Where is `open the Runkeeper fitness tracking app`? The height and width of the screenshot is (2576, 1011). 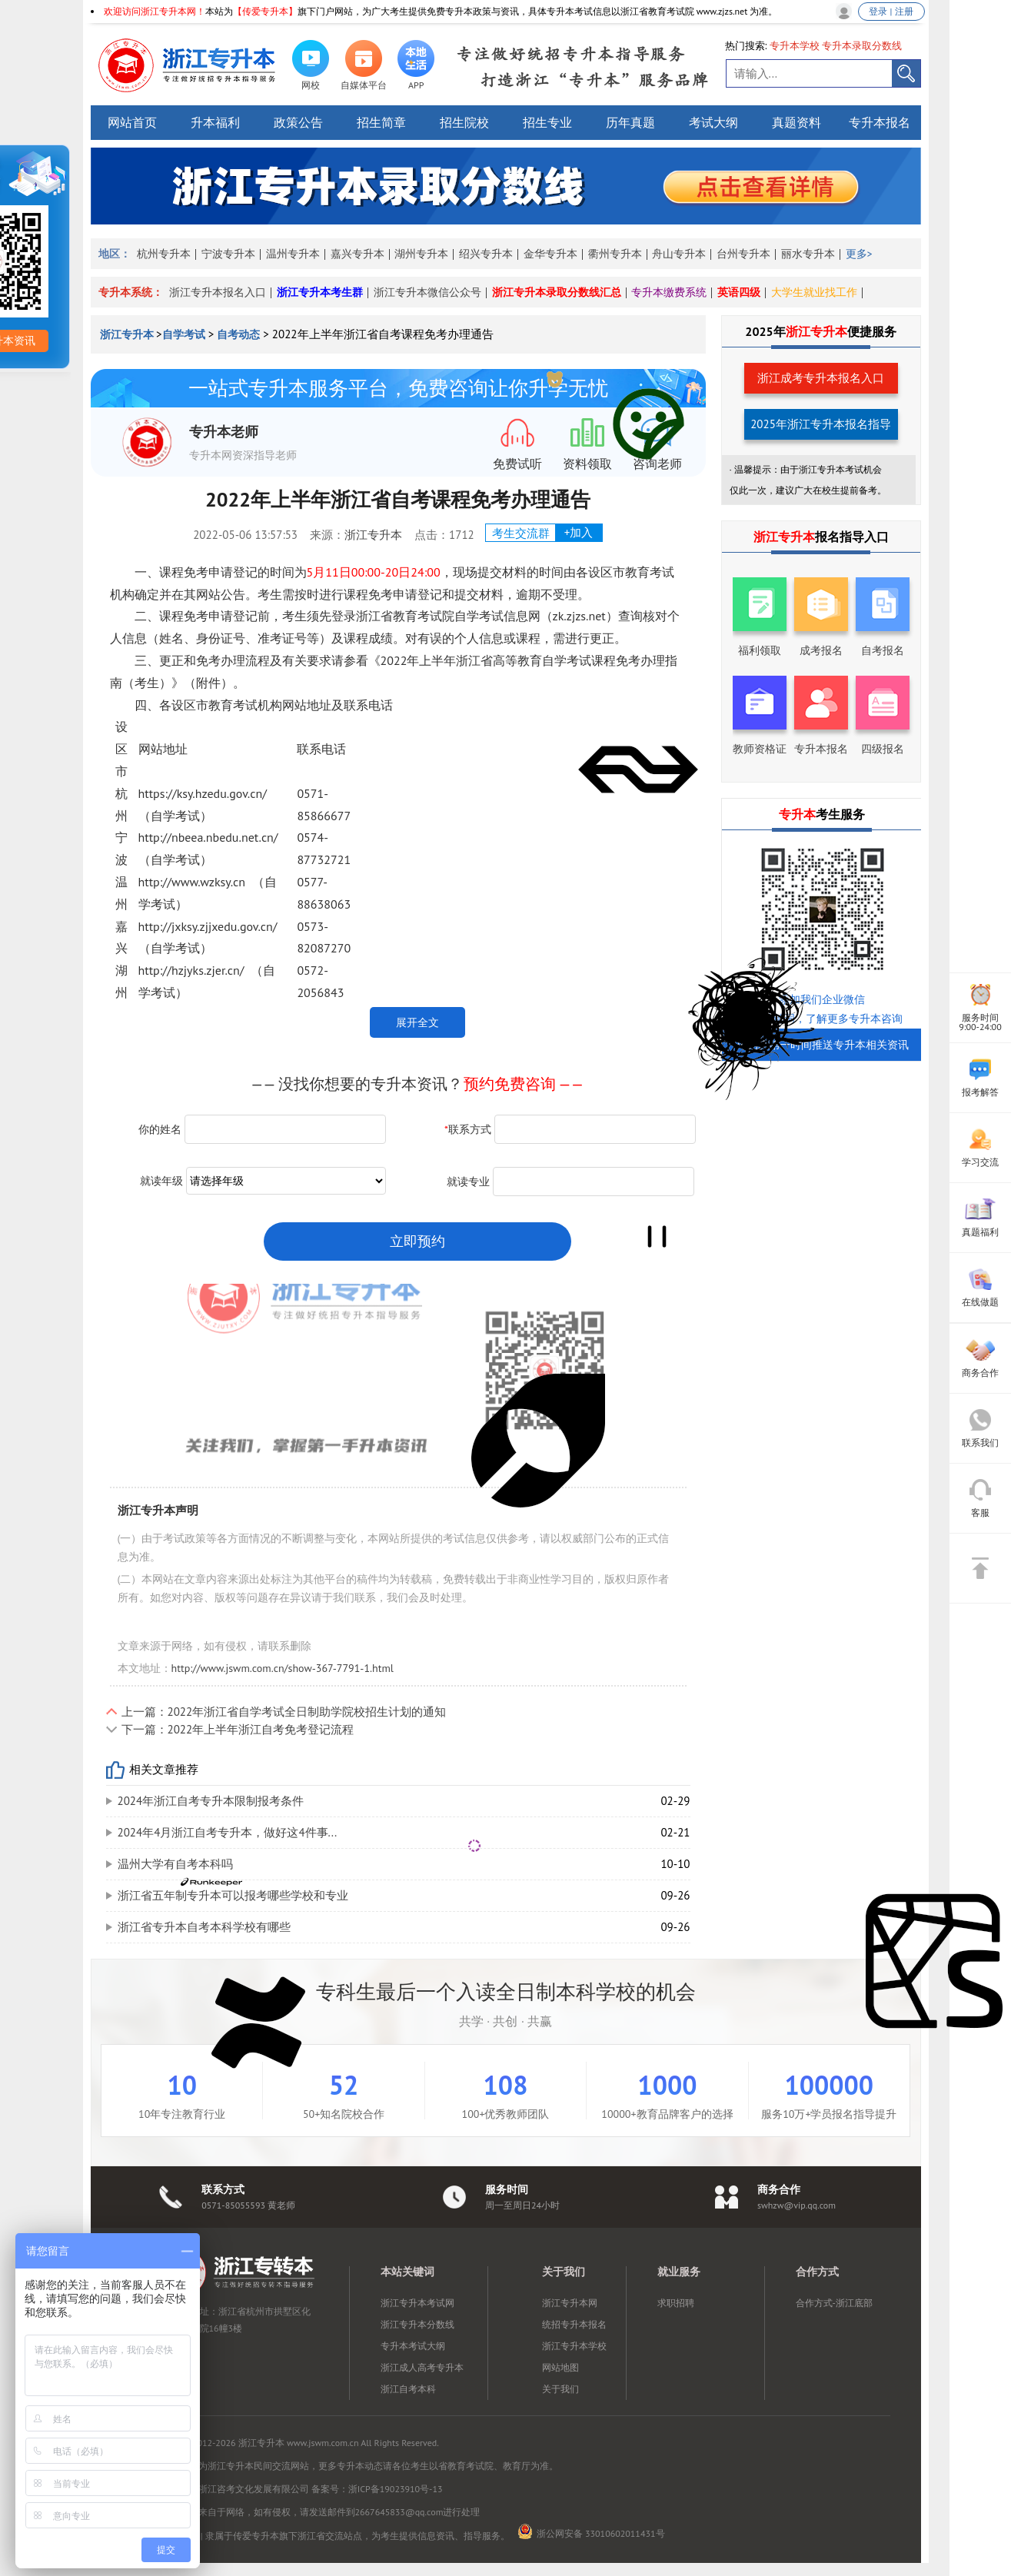 open the Runkeeper fitness tracking app is located at coordinates (211, 1882).